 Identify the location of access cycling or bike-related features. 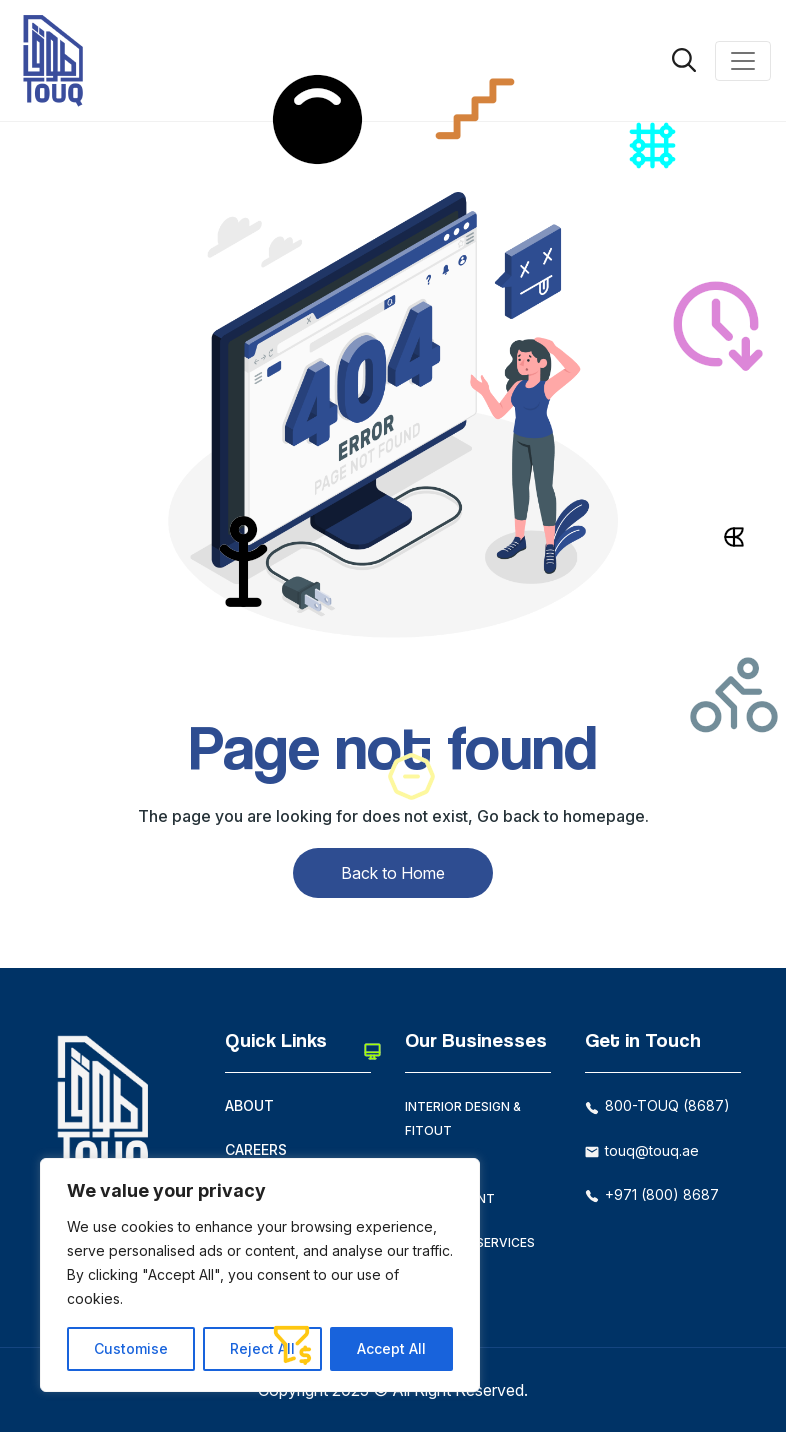
(734, 698).